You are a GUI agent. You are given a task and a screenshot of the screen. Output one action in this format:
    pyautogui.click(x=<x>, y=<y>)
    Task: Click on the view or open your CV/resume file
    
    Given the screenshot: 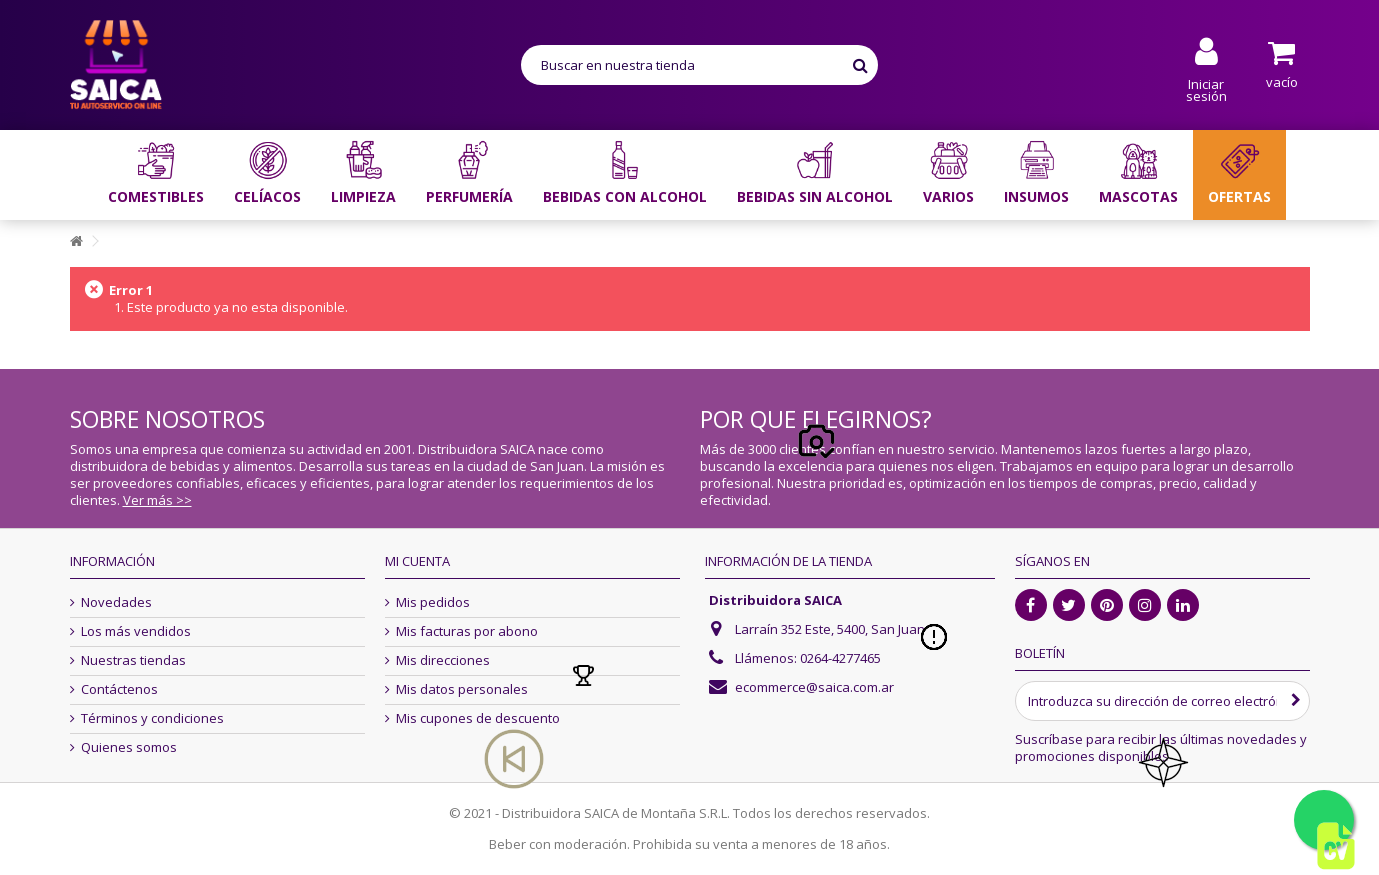 What is the action you would take?
    pyautogui.click(x=1336, y=846)
    